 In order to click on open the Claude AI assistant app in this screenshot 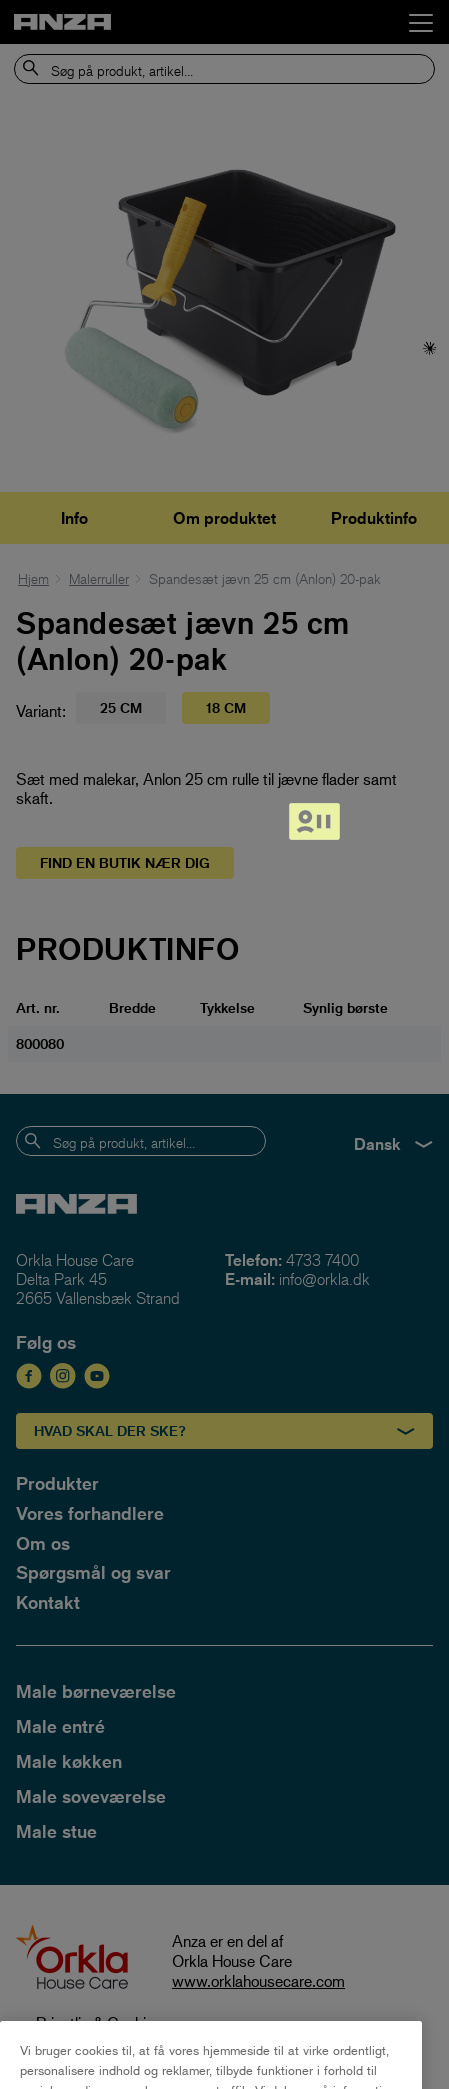, I will do `click(429, 348)`.